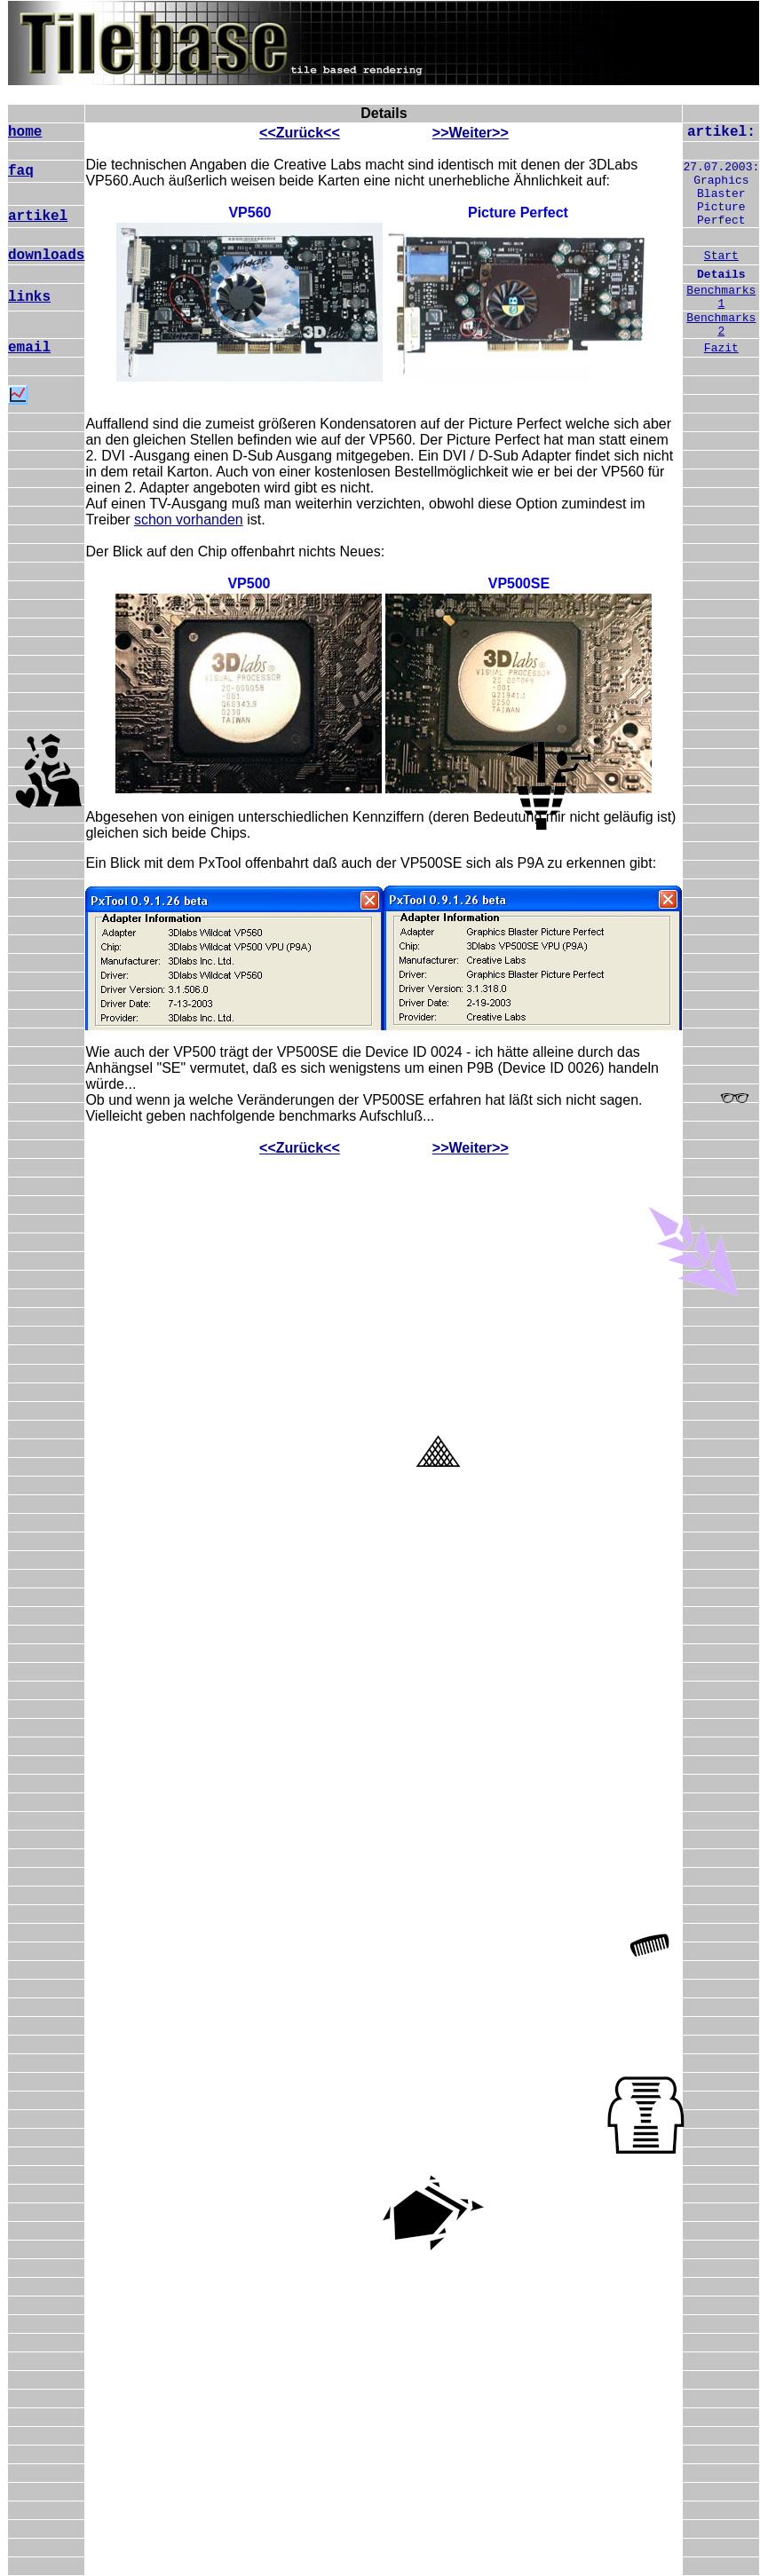 This screenshot has width=760, height=2576. I want to click on access the lookout or observation point, so click(548, 784).